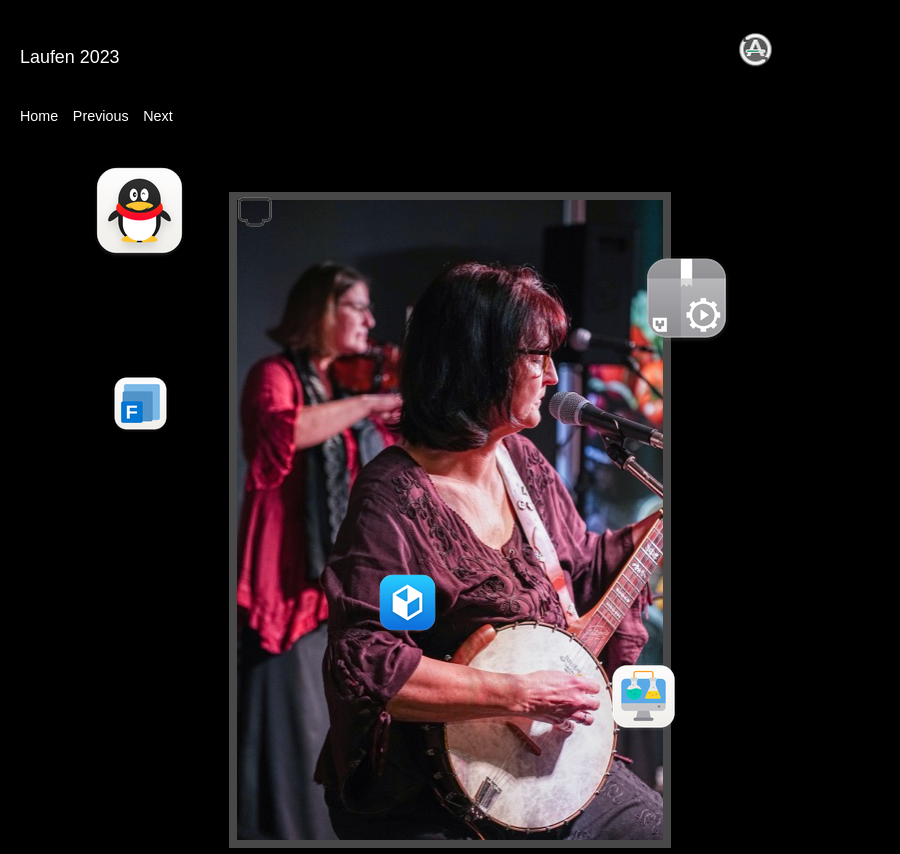  Describe the element at coordinates (407, 602) in the screenshot. I see `open the flatpak software center` at that location.